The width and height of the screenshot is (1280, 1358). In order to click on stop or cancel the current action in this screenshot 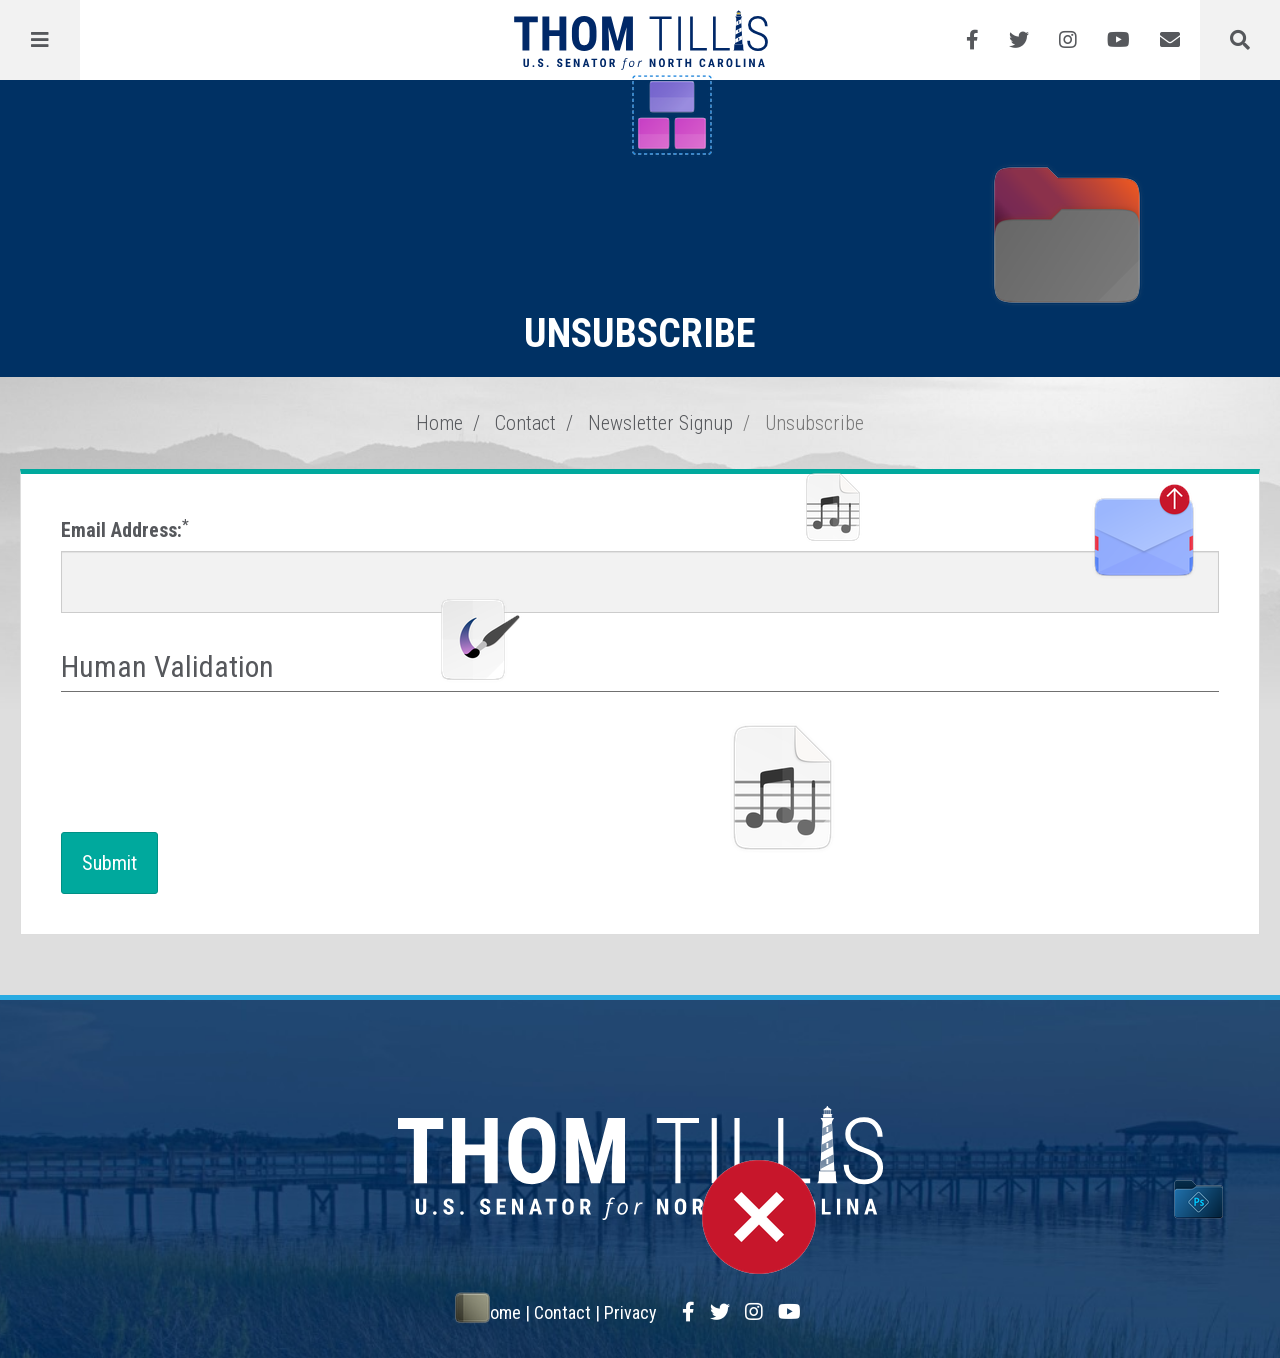, I will do `click(759, 1217)`.